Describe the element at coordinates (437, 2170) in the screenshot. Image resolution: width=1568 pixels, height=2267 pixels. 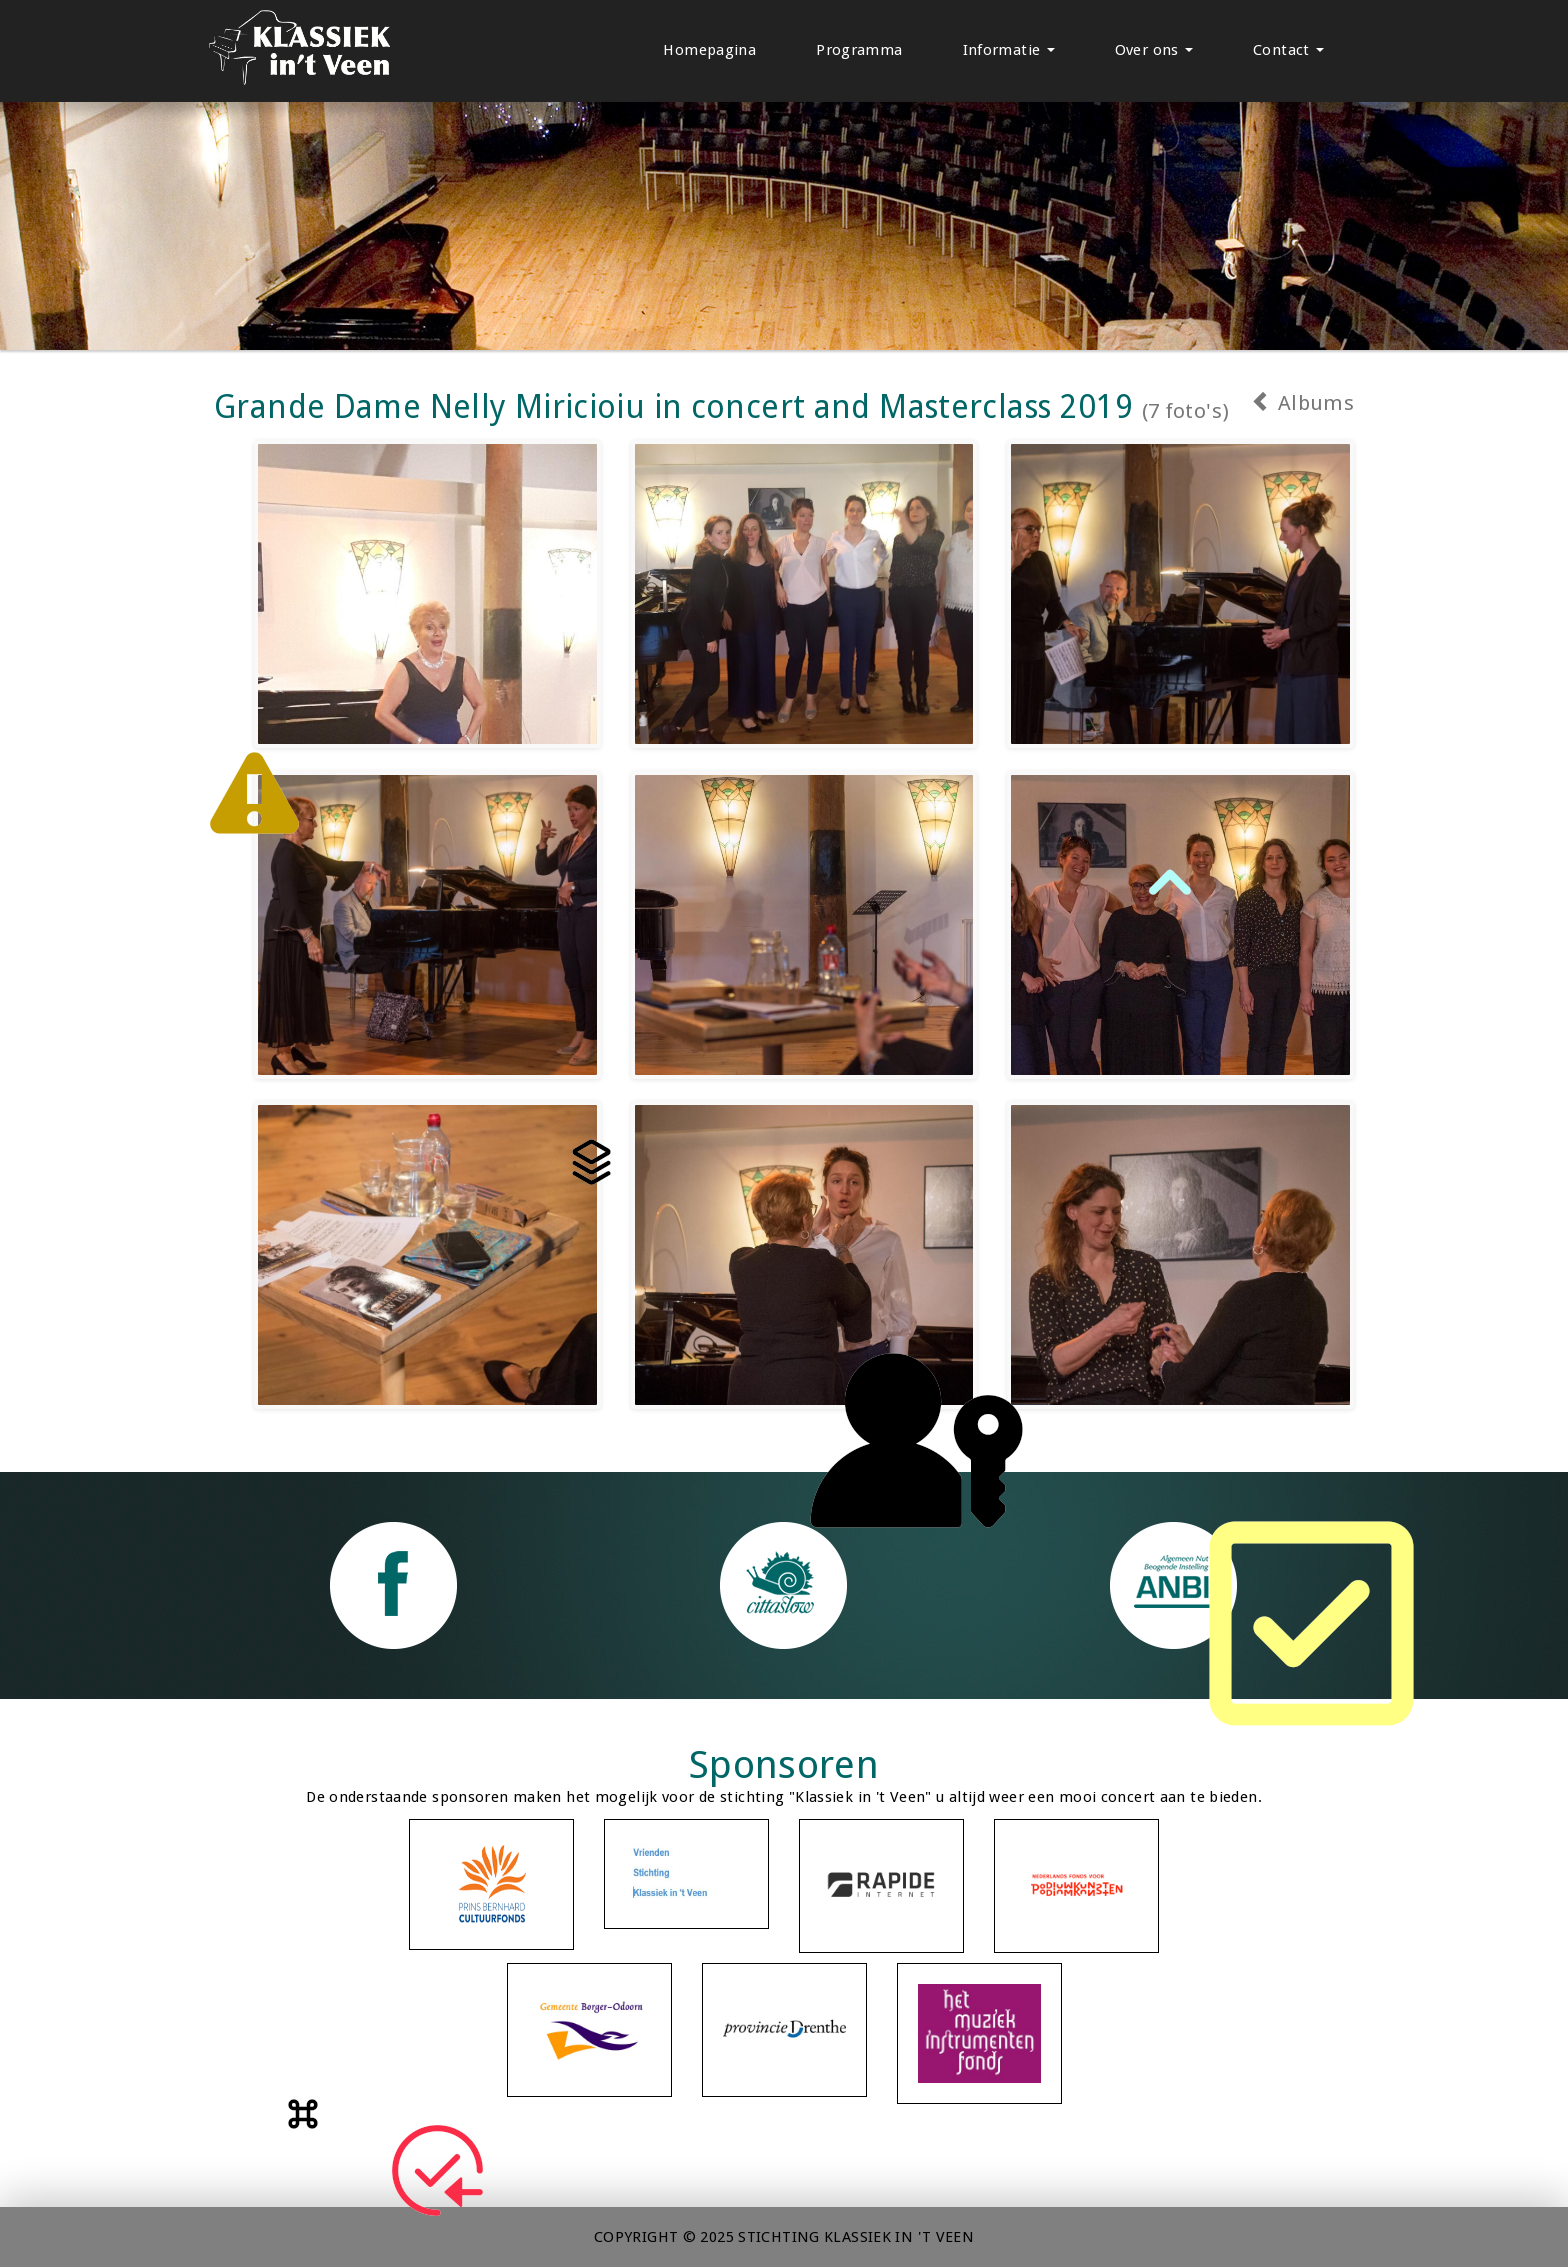
I see `indicates a tracked issue has been closed and completed` at that location.